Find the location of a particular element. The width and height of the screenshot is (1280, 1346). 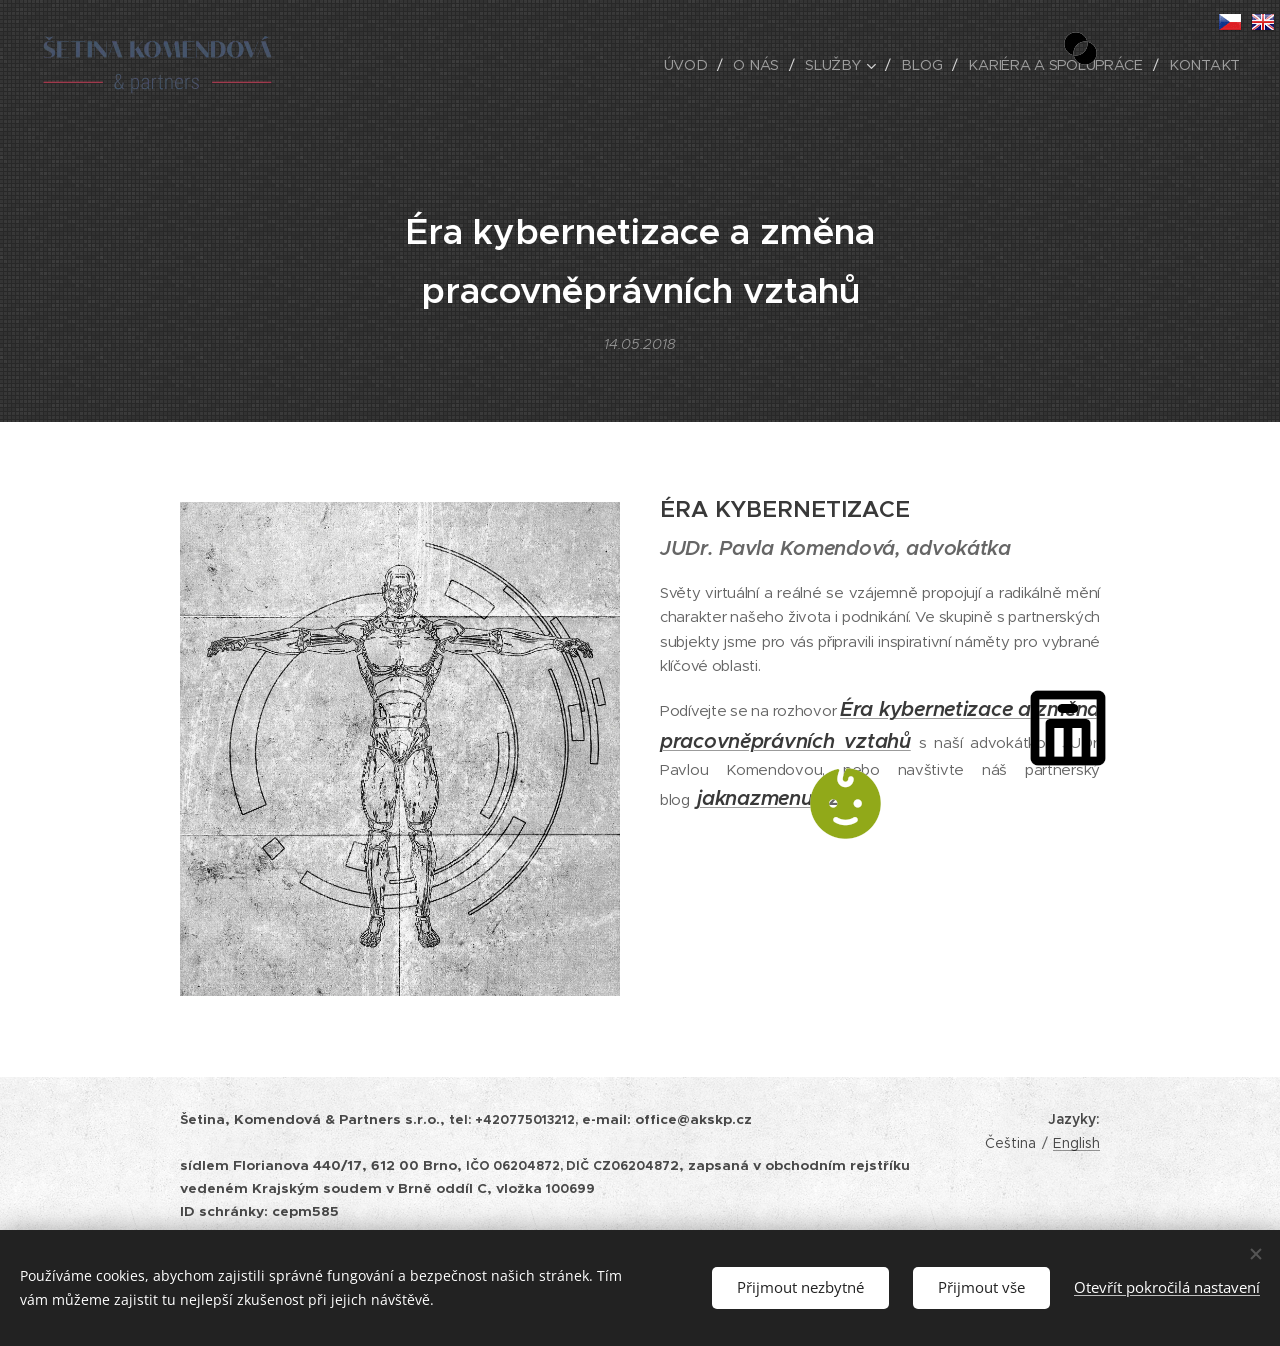

indicates elevator access or location is located at coordinates (1068, 728).